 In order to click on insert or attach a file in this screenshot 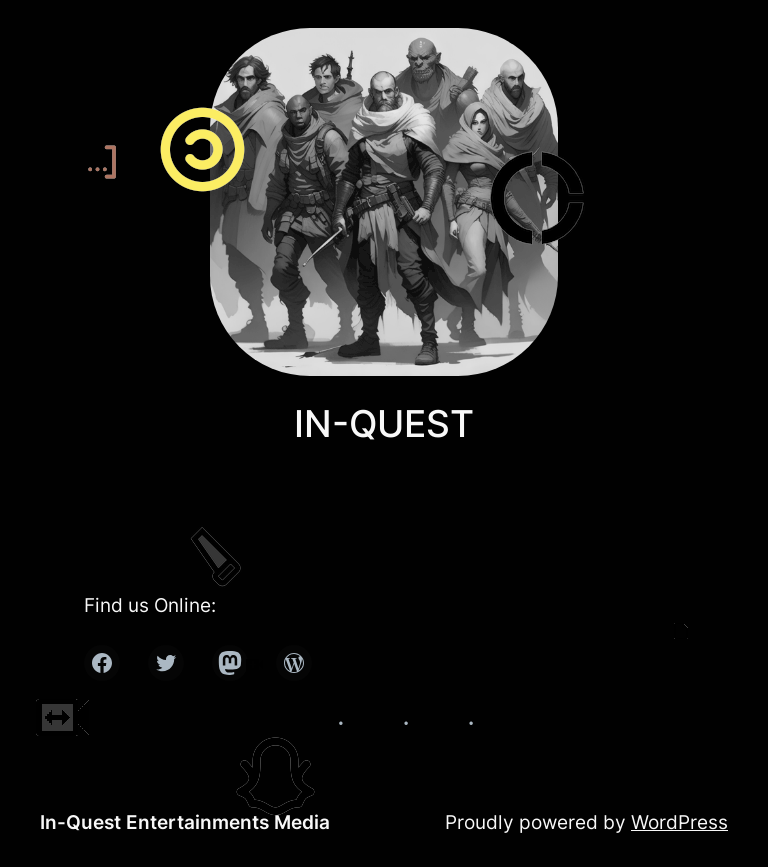, I will do `click(681, 631)`.